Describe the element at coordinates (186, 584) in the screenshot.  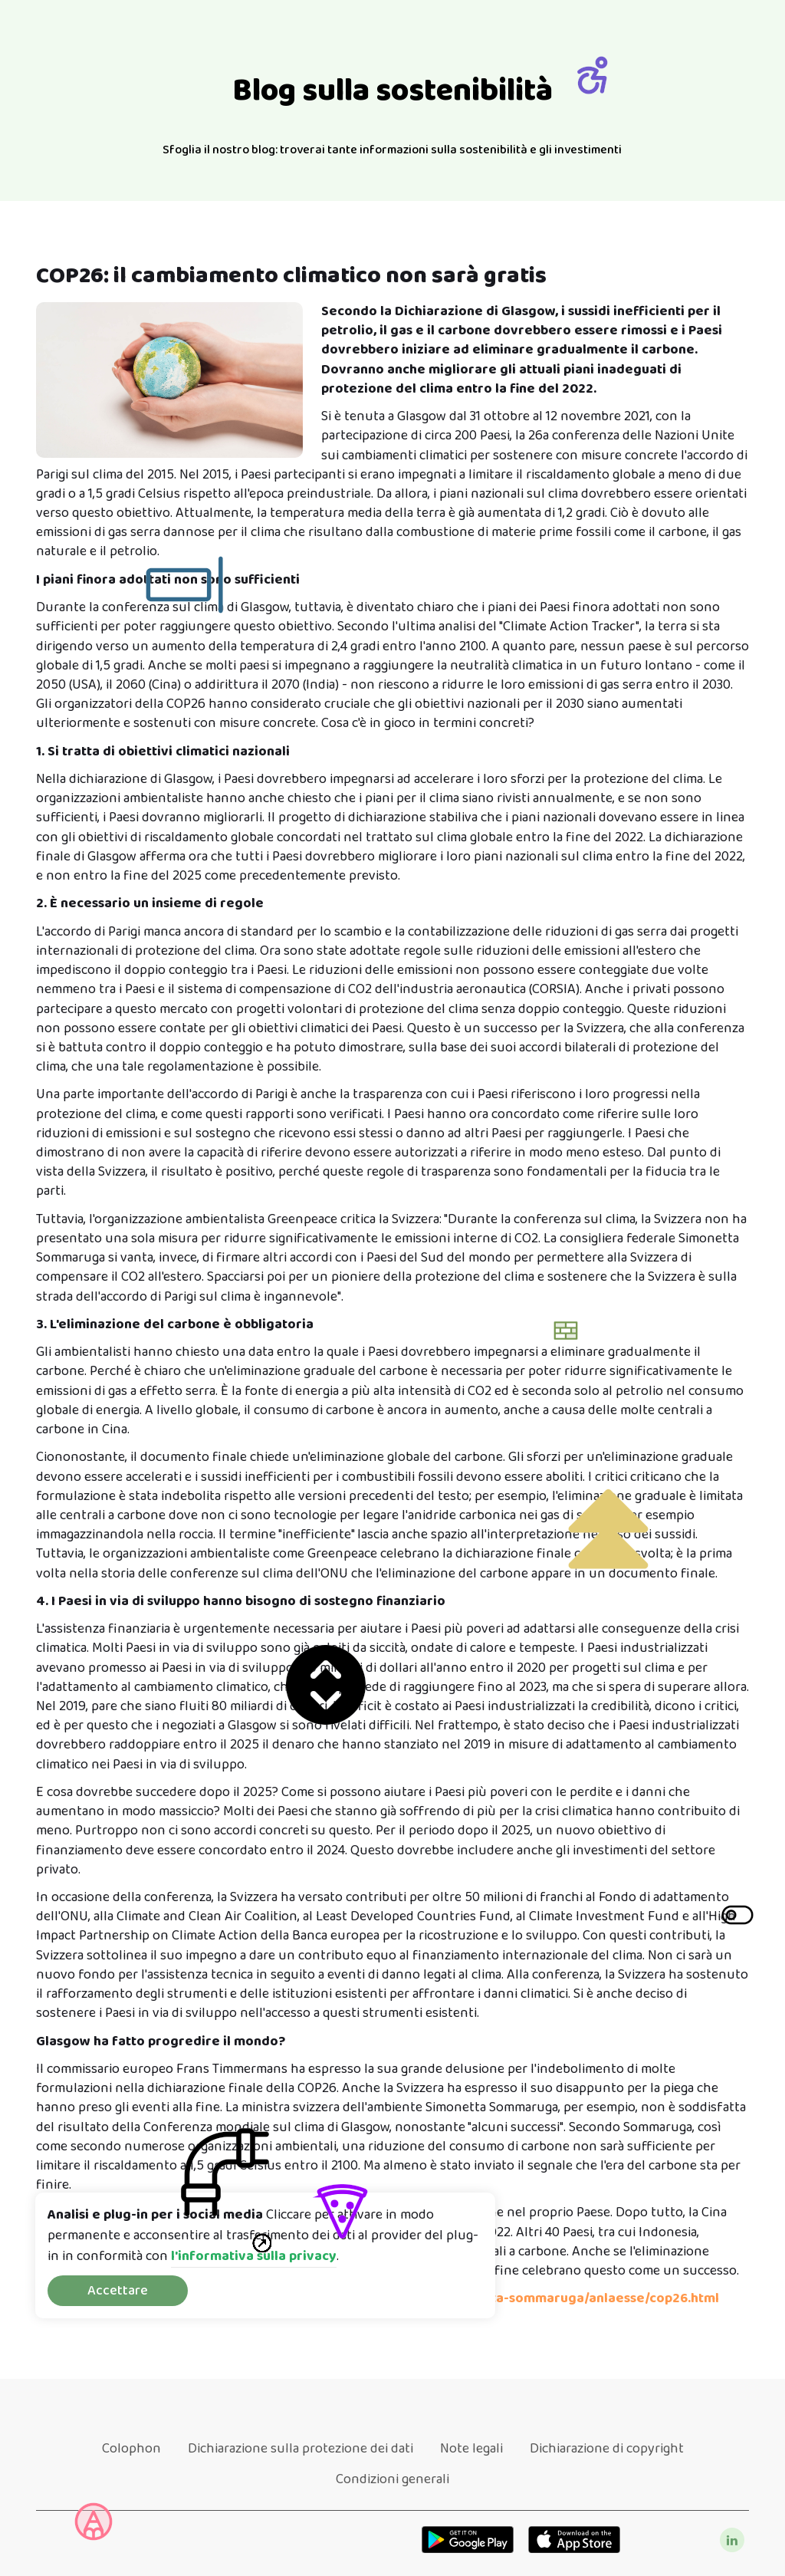
I see `align content to the right` at that location.